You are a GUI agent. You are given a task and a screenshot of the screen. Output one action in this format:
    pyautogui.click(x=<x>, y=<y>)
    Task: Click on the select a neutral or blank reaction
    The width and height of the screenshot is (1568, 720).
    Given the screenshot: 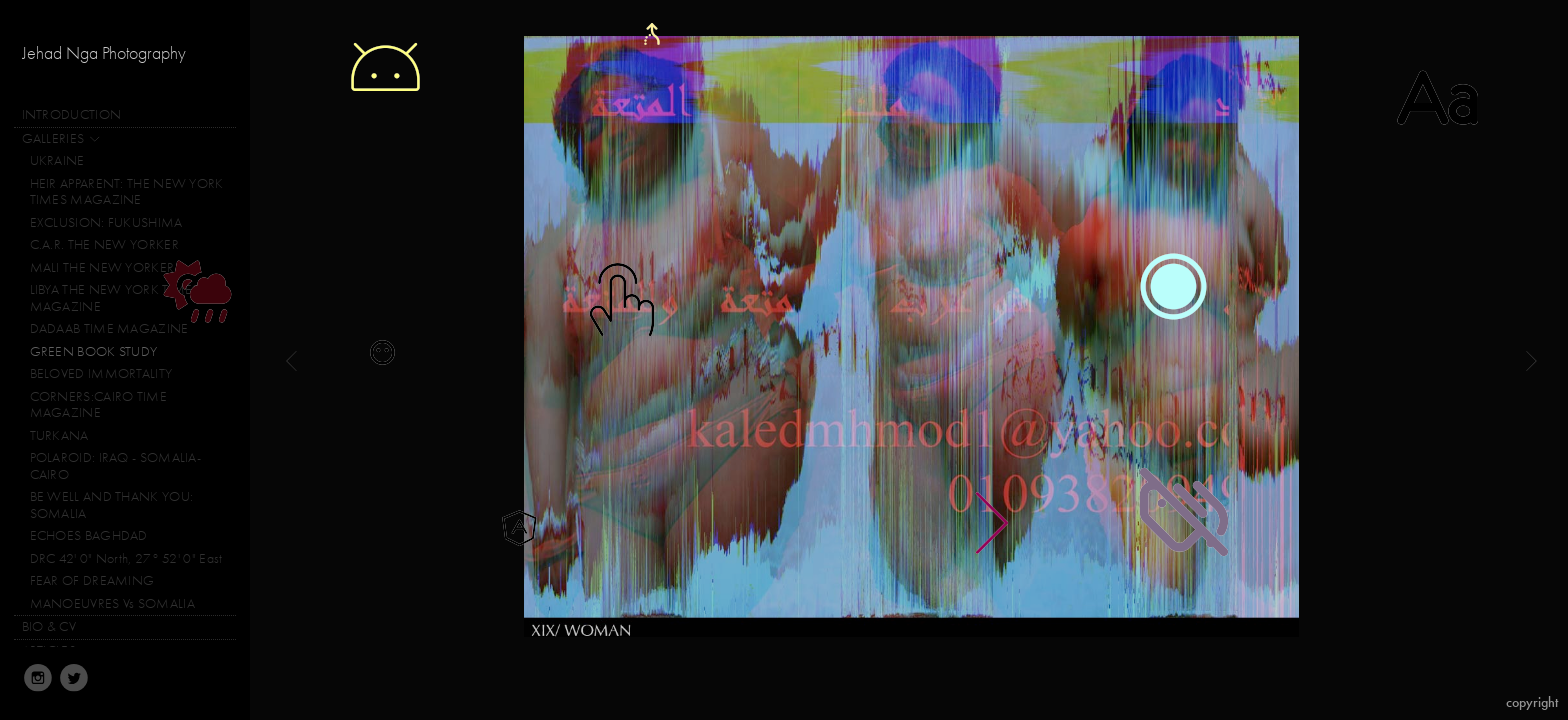 What is the action you would take?
    pyautogui.click(x=382, y=352)
    